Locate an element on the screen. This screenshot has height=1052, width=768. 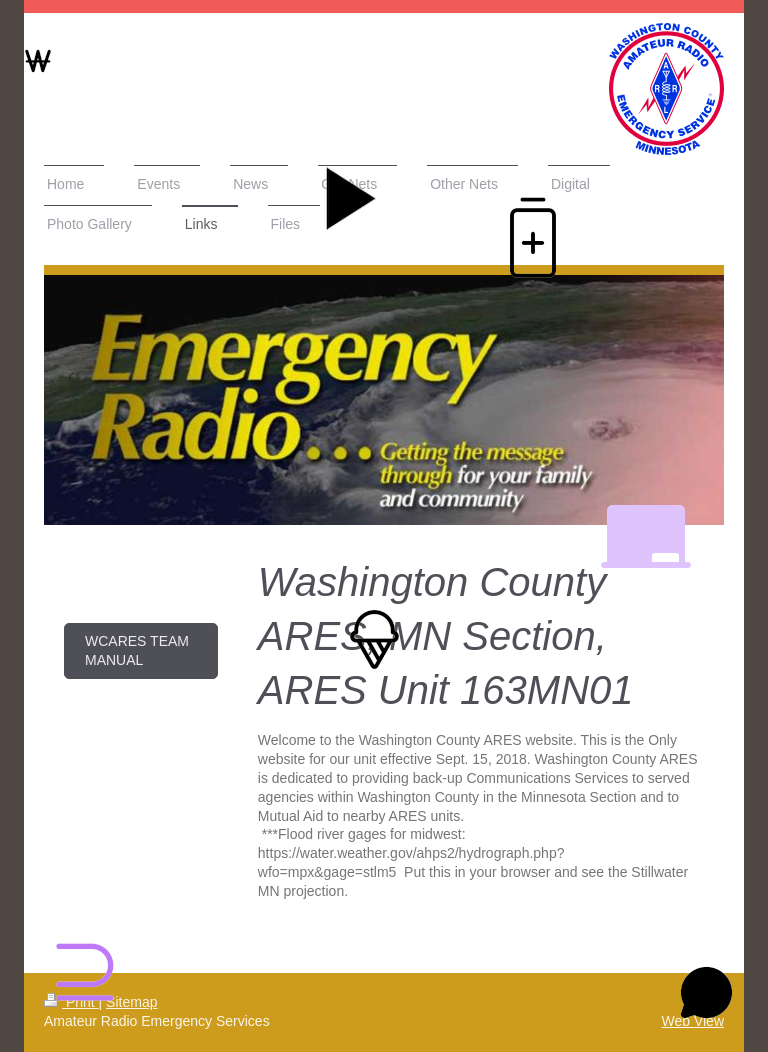
add a new battery or power source is located at coordinates (533, 239).